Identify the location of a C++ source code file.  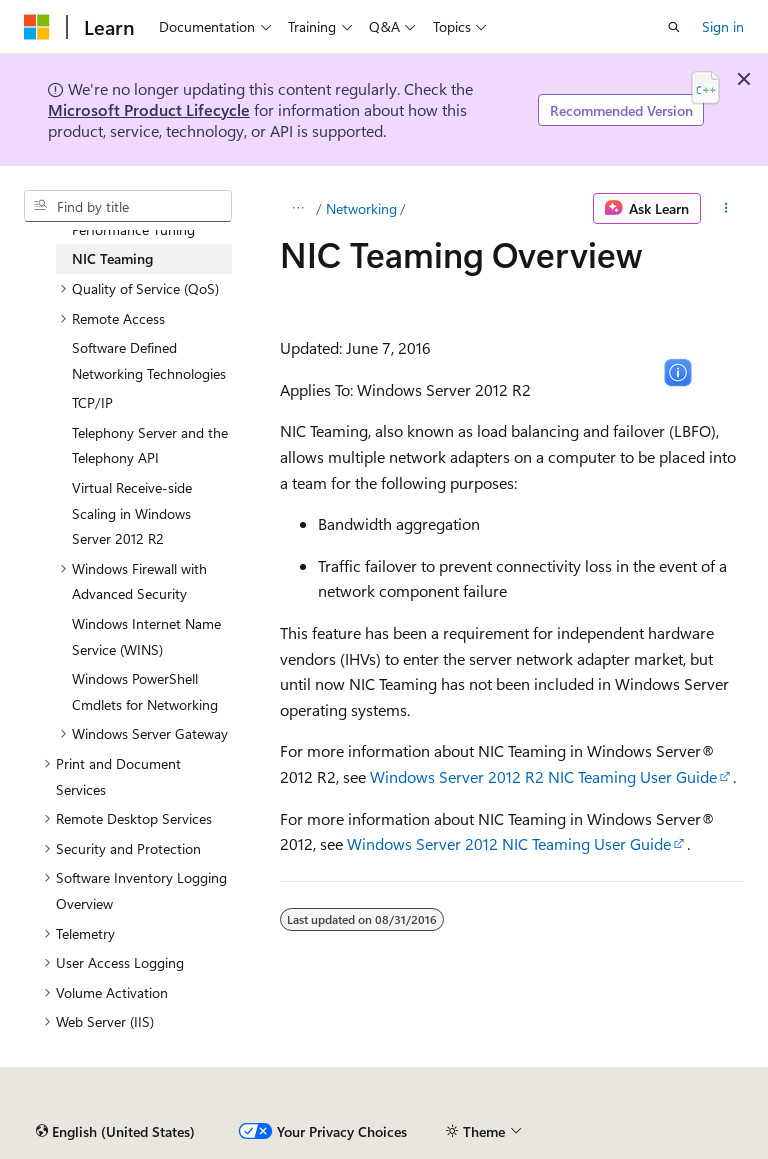
(705, 87).